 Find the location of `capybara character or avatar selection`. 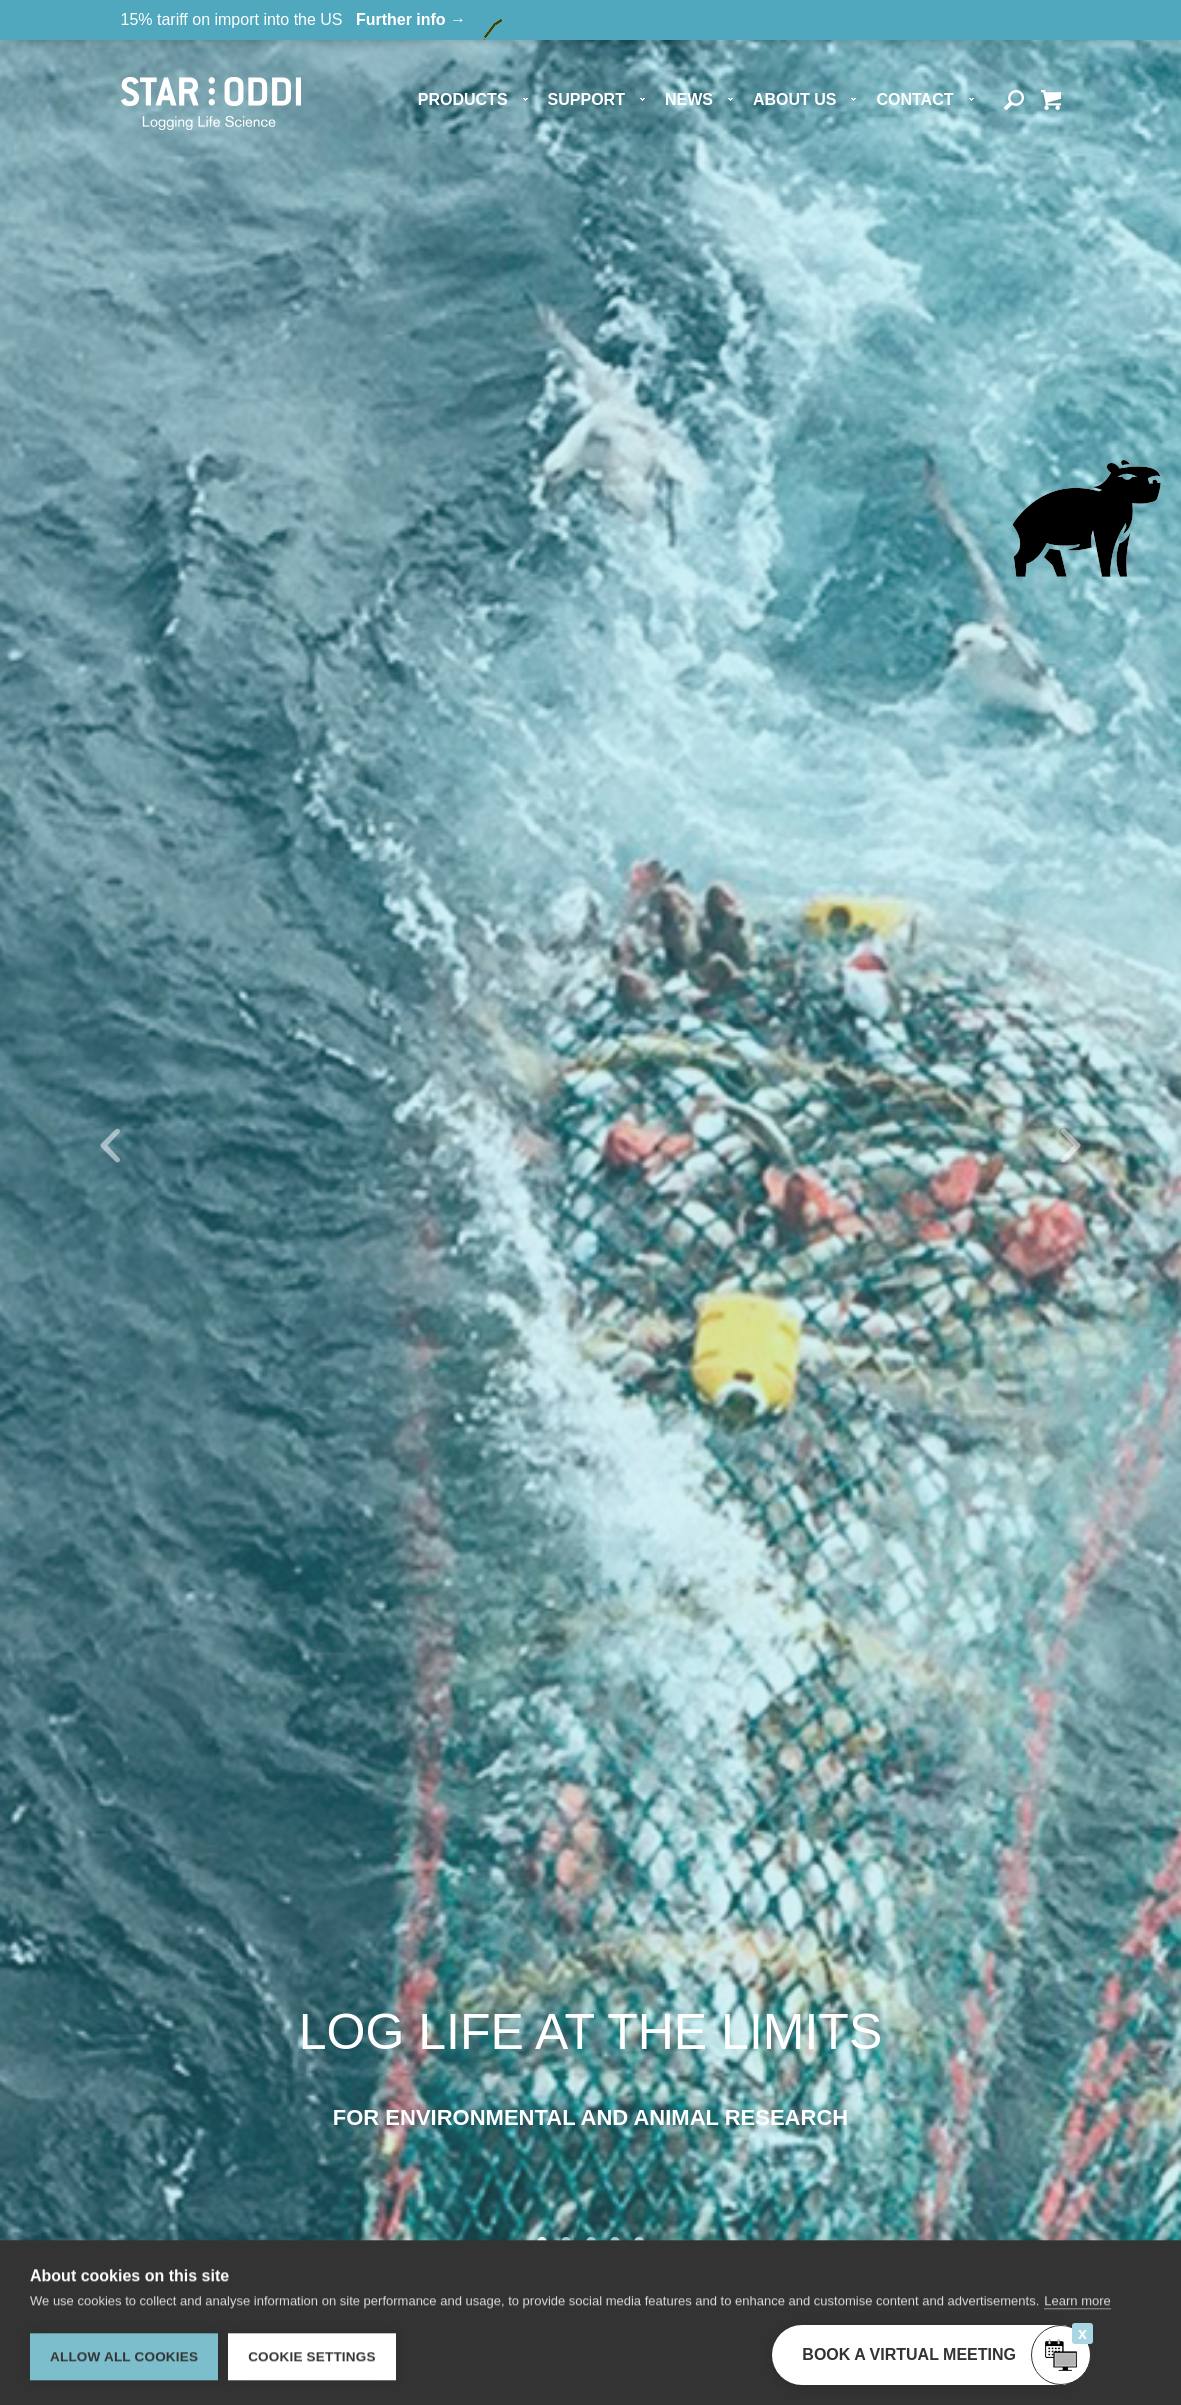

capybara character or avatar selection is located at coordinates (1085, 518).